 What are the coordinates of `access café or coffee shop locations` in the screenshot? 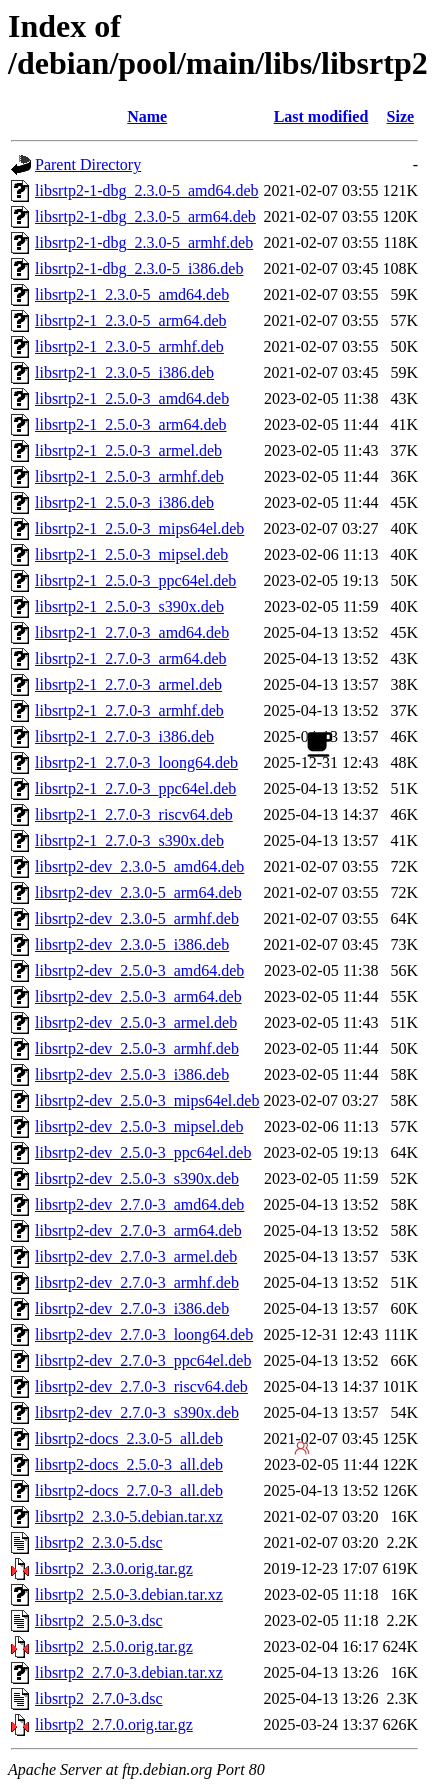 It's located at (318, 744).